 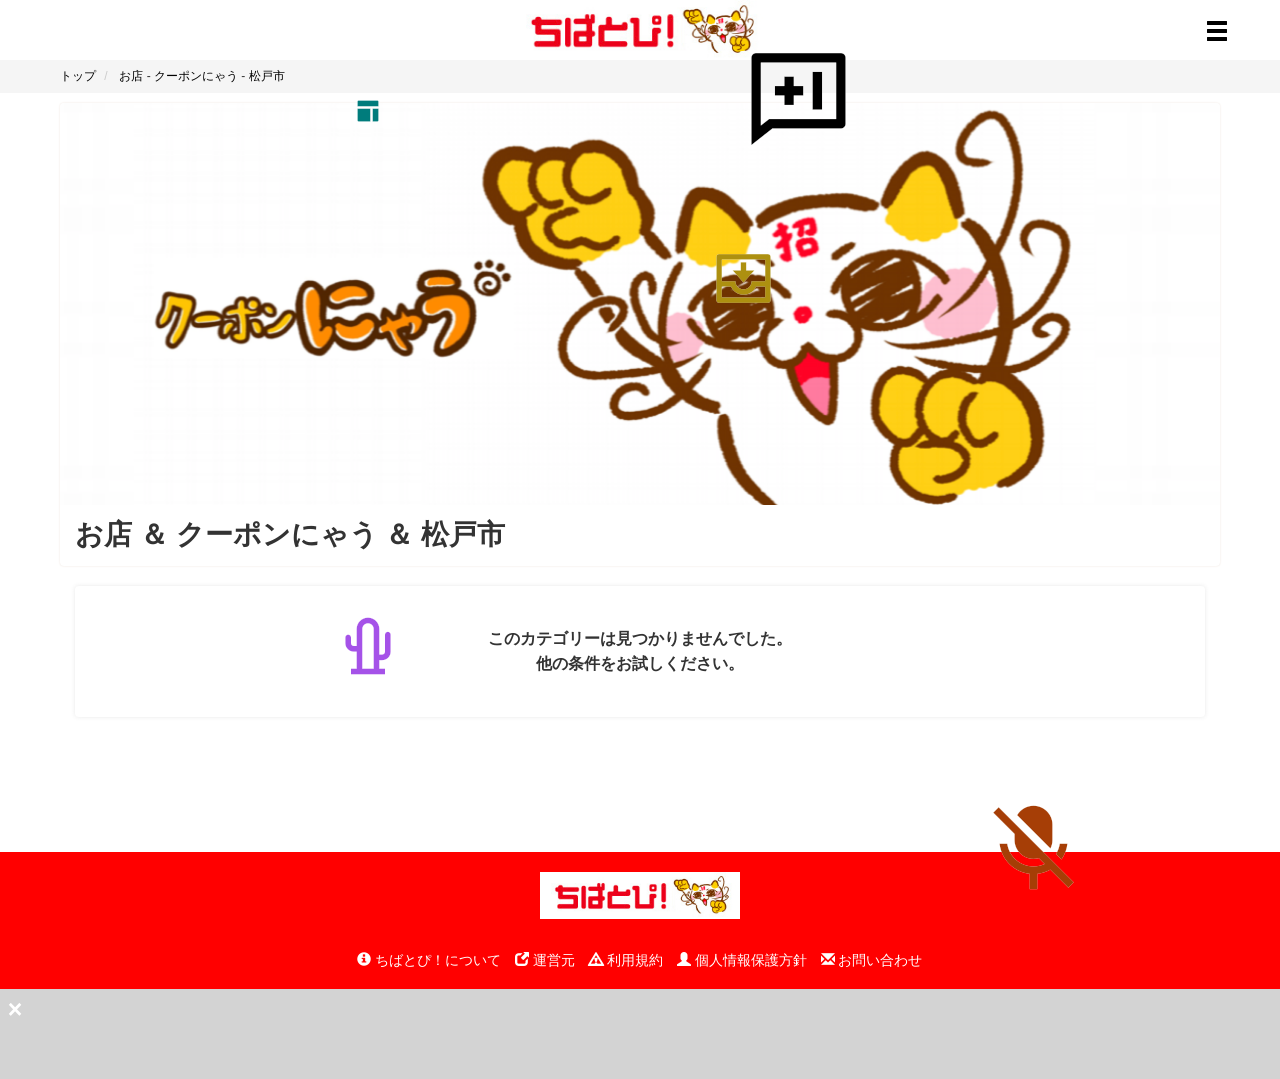 What do you see at coordinates (368, 646) in the screenshot?
I see `indicates desert or arid climate theme` at bounding box center [368, 646].